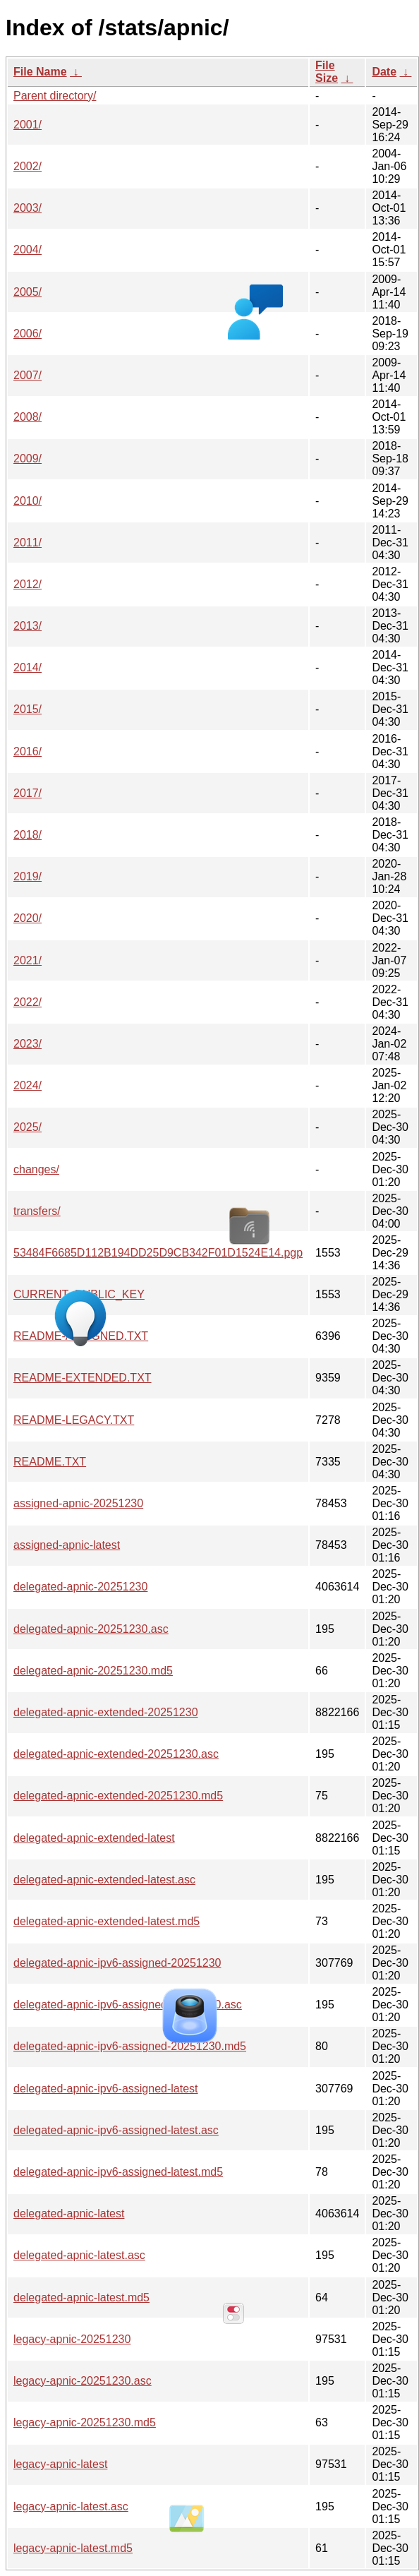 This screenshot has width=419, height=2576. What do you see at coordinates (255, 312) in the screenshot?
I see `open the feedback hub app` at bounding box center [255, 312].